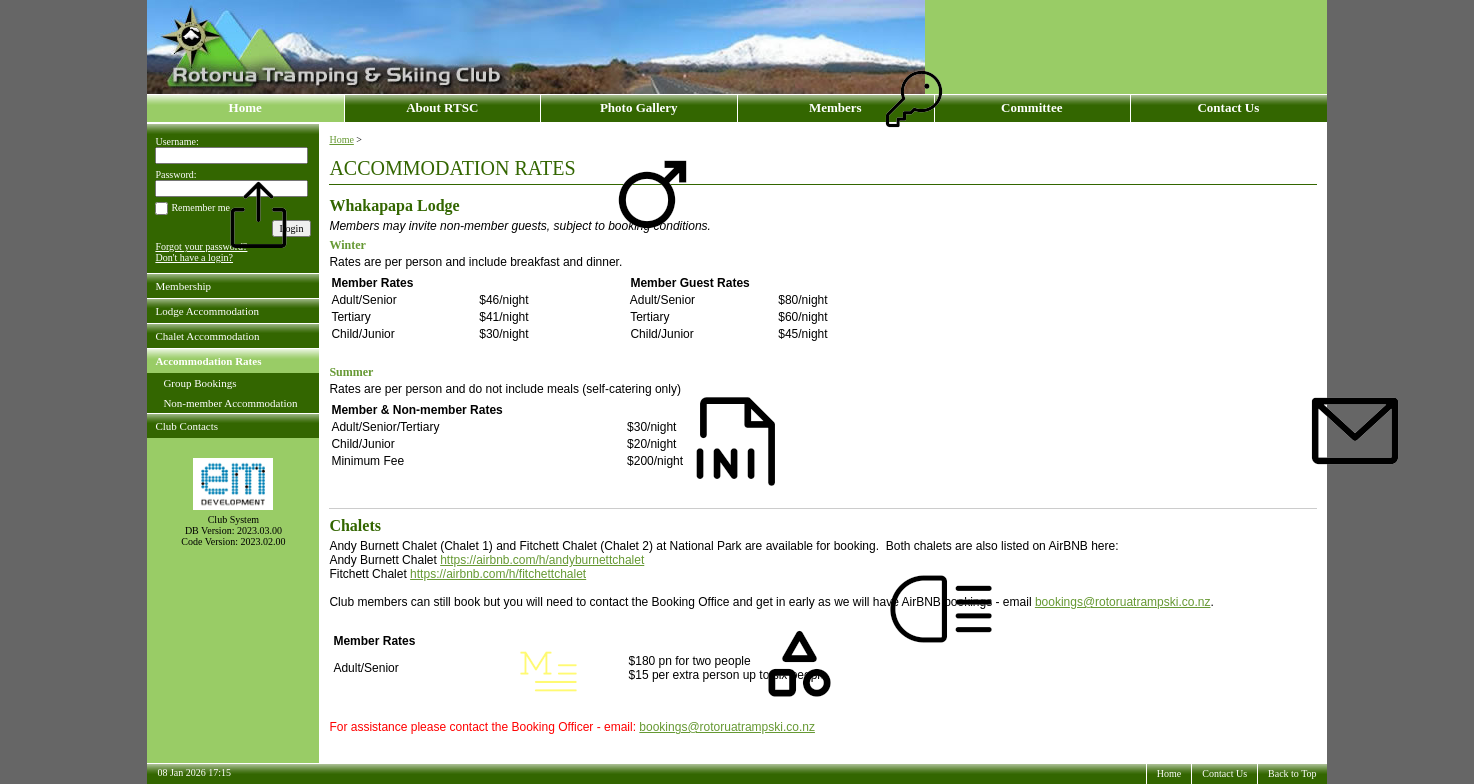 This screenshot has height=784, width=1474. I want to click on open your inbox, so click(1355, 431).